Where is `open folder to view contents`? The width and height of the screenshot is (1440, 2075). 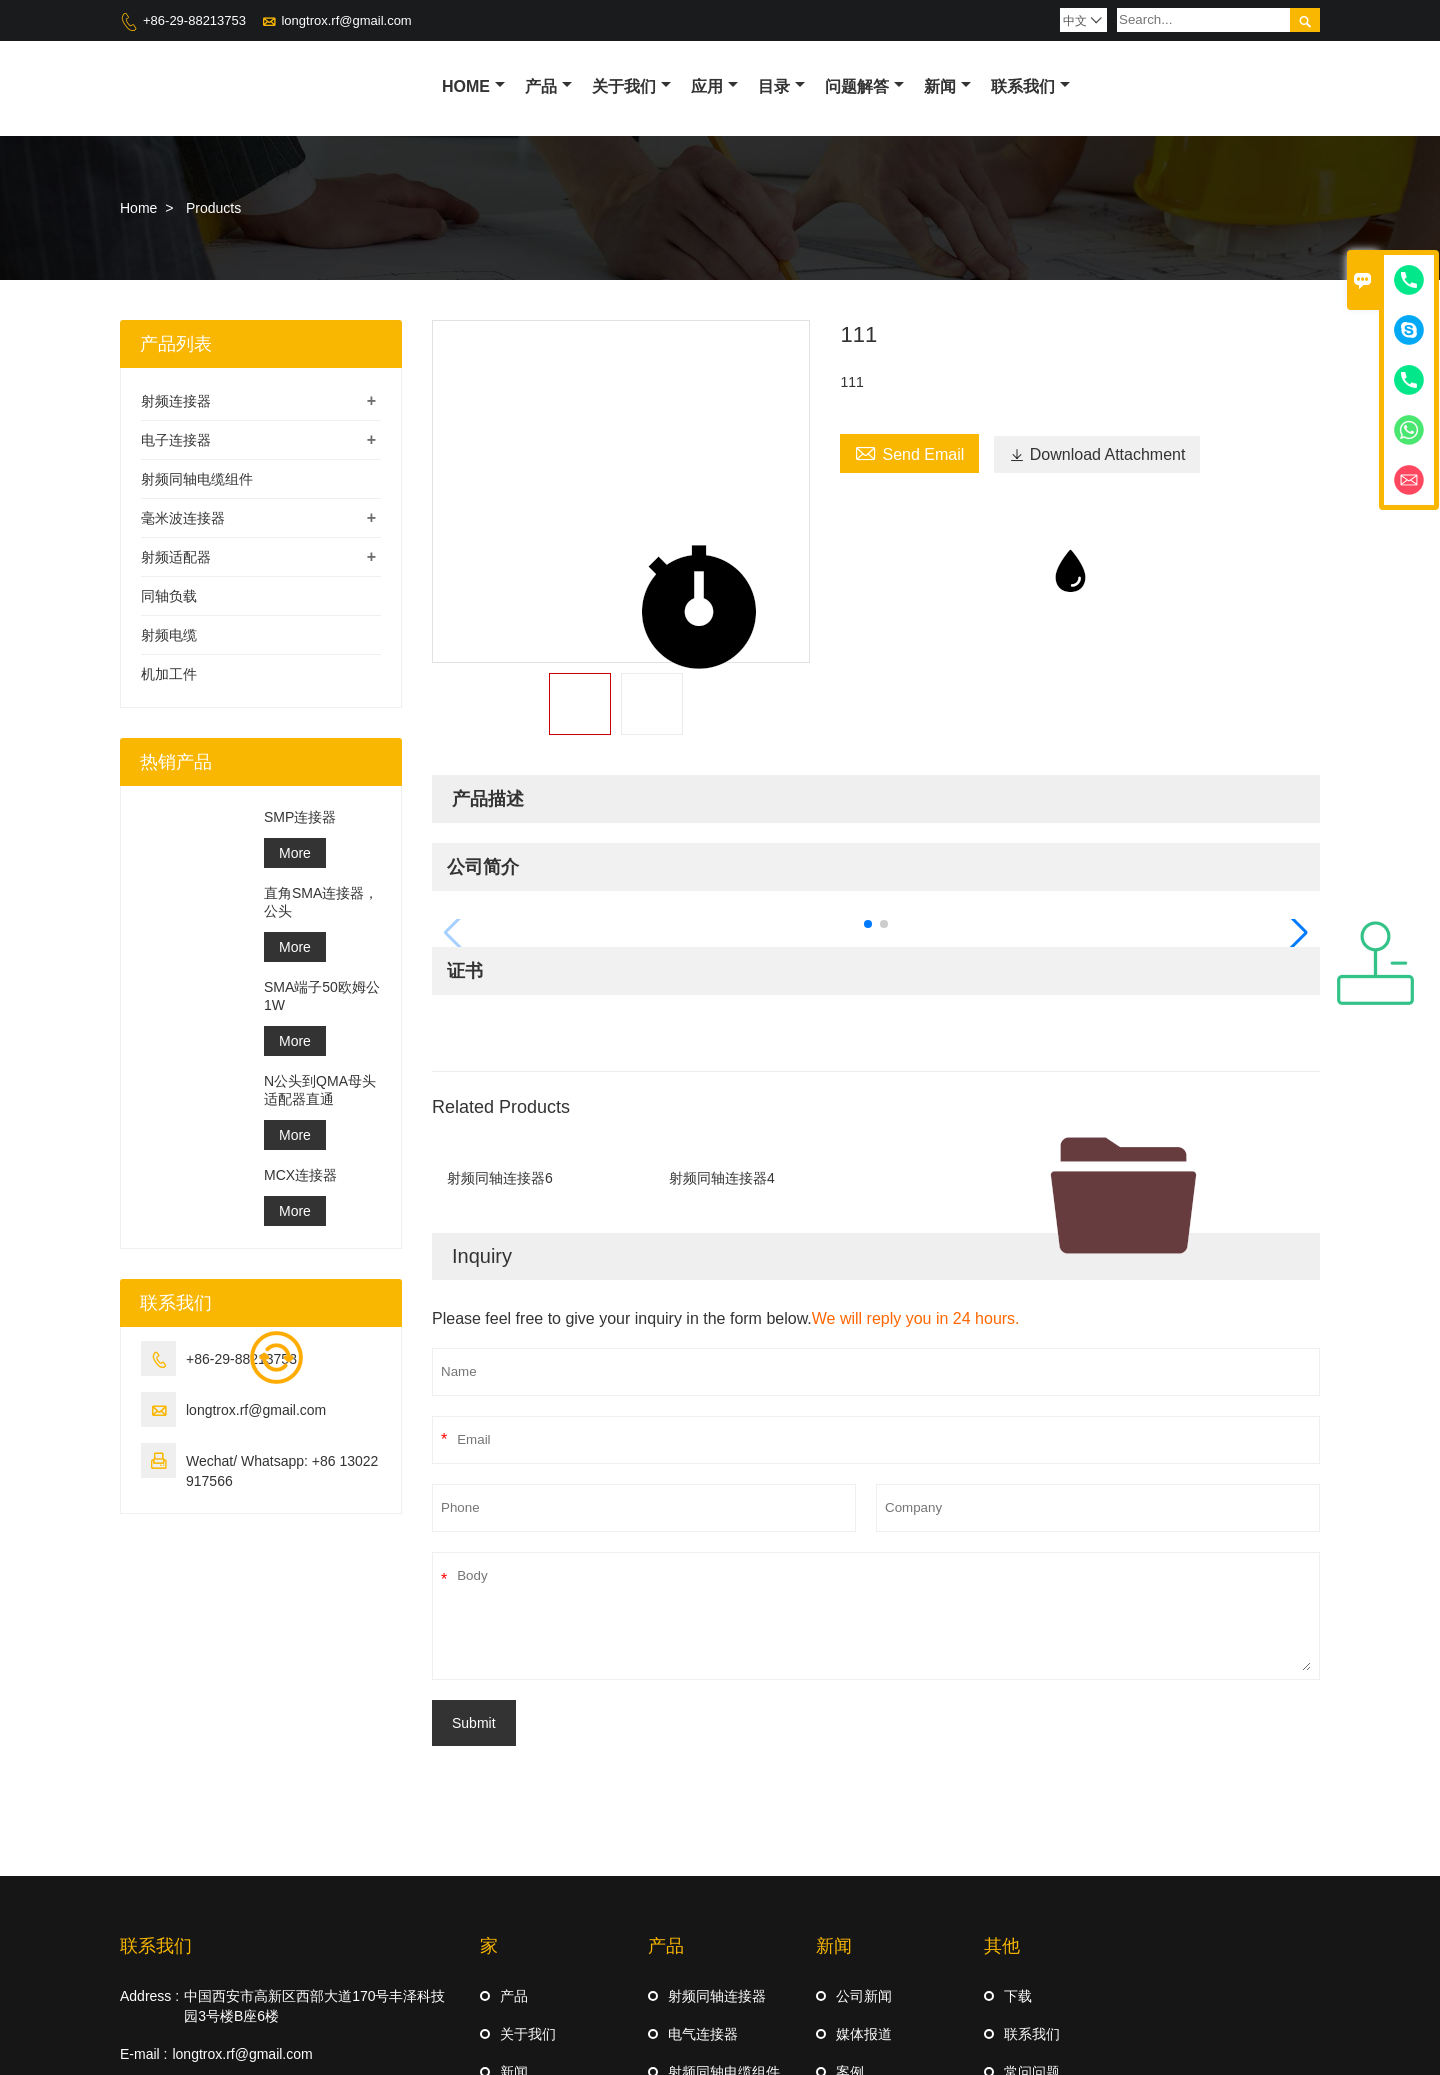 open folder to view contents is located at coordinates (1123, 1195).